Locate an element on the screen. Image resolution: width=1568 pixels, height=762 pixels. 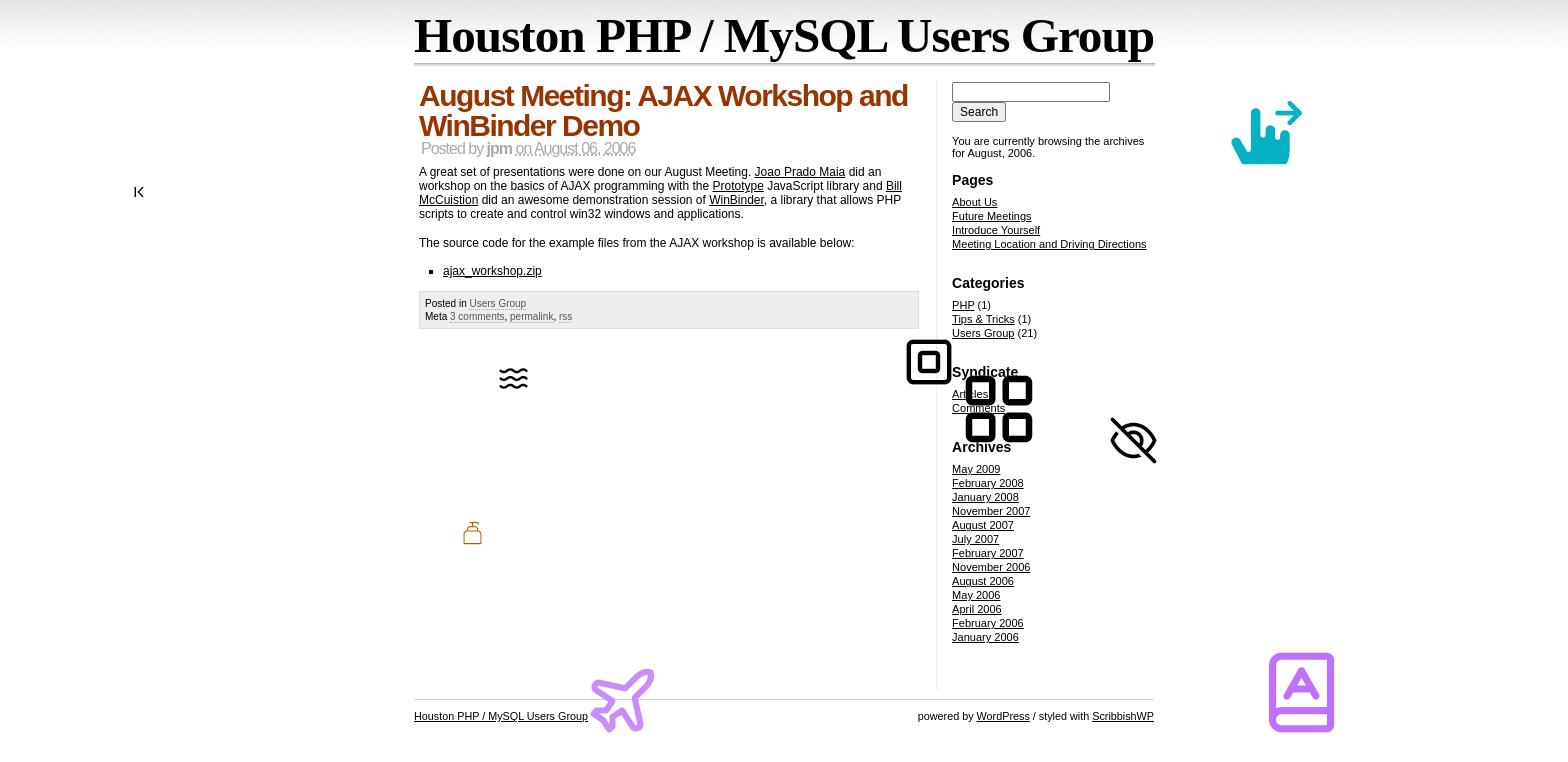
nested container or frame element is located at coordinates (929, 362).